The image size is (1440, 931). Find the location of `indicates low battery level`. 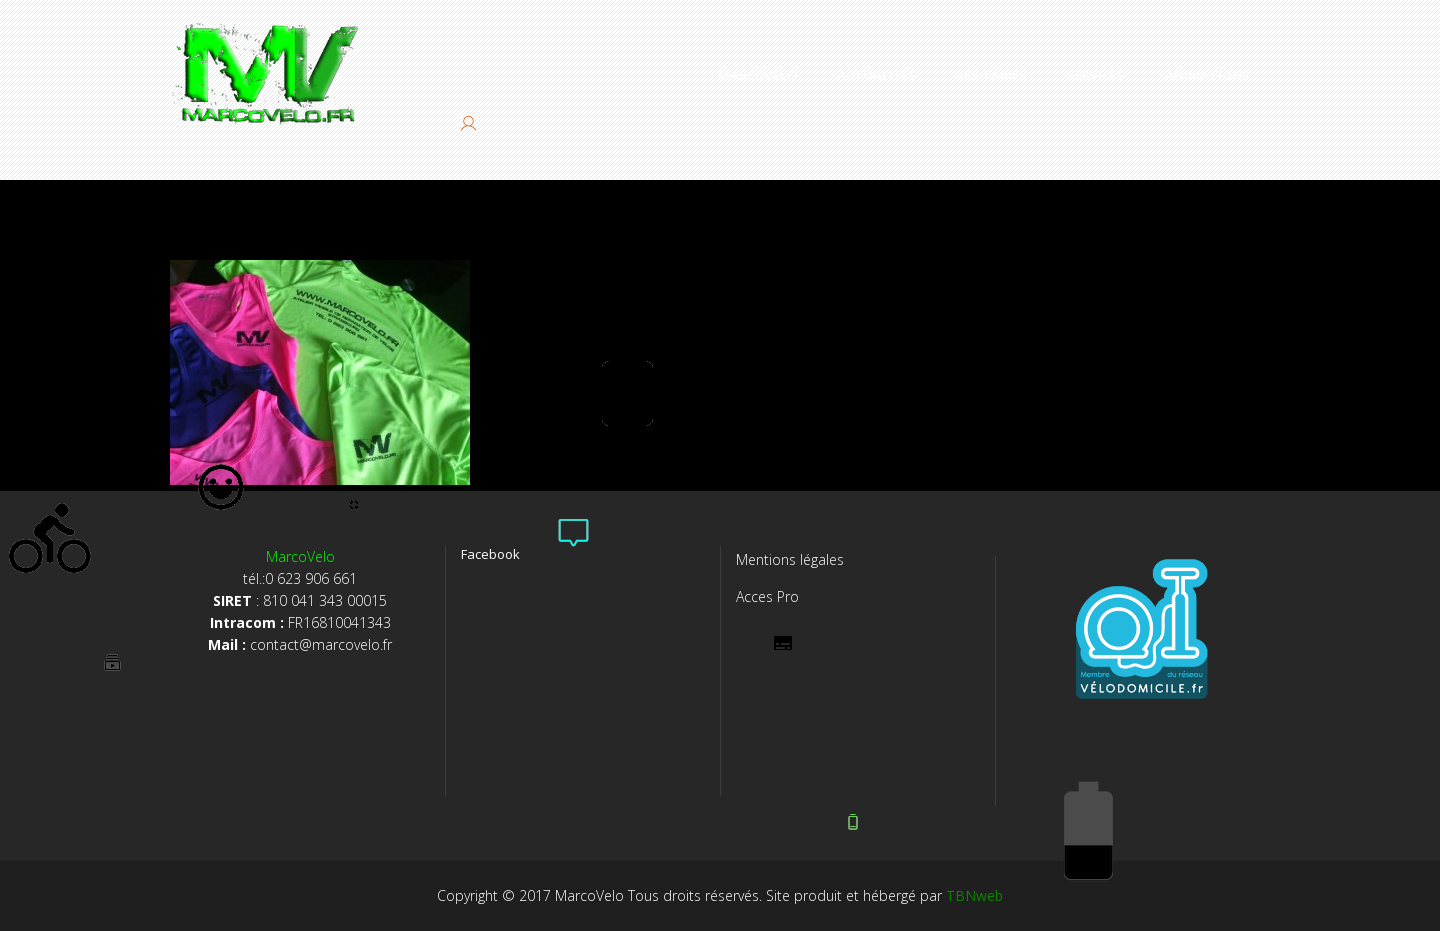

indicates low battery level is located at coordinates (853, 822).